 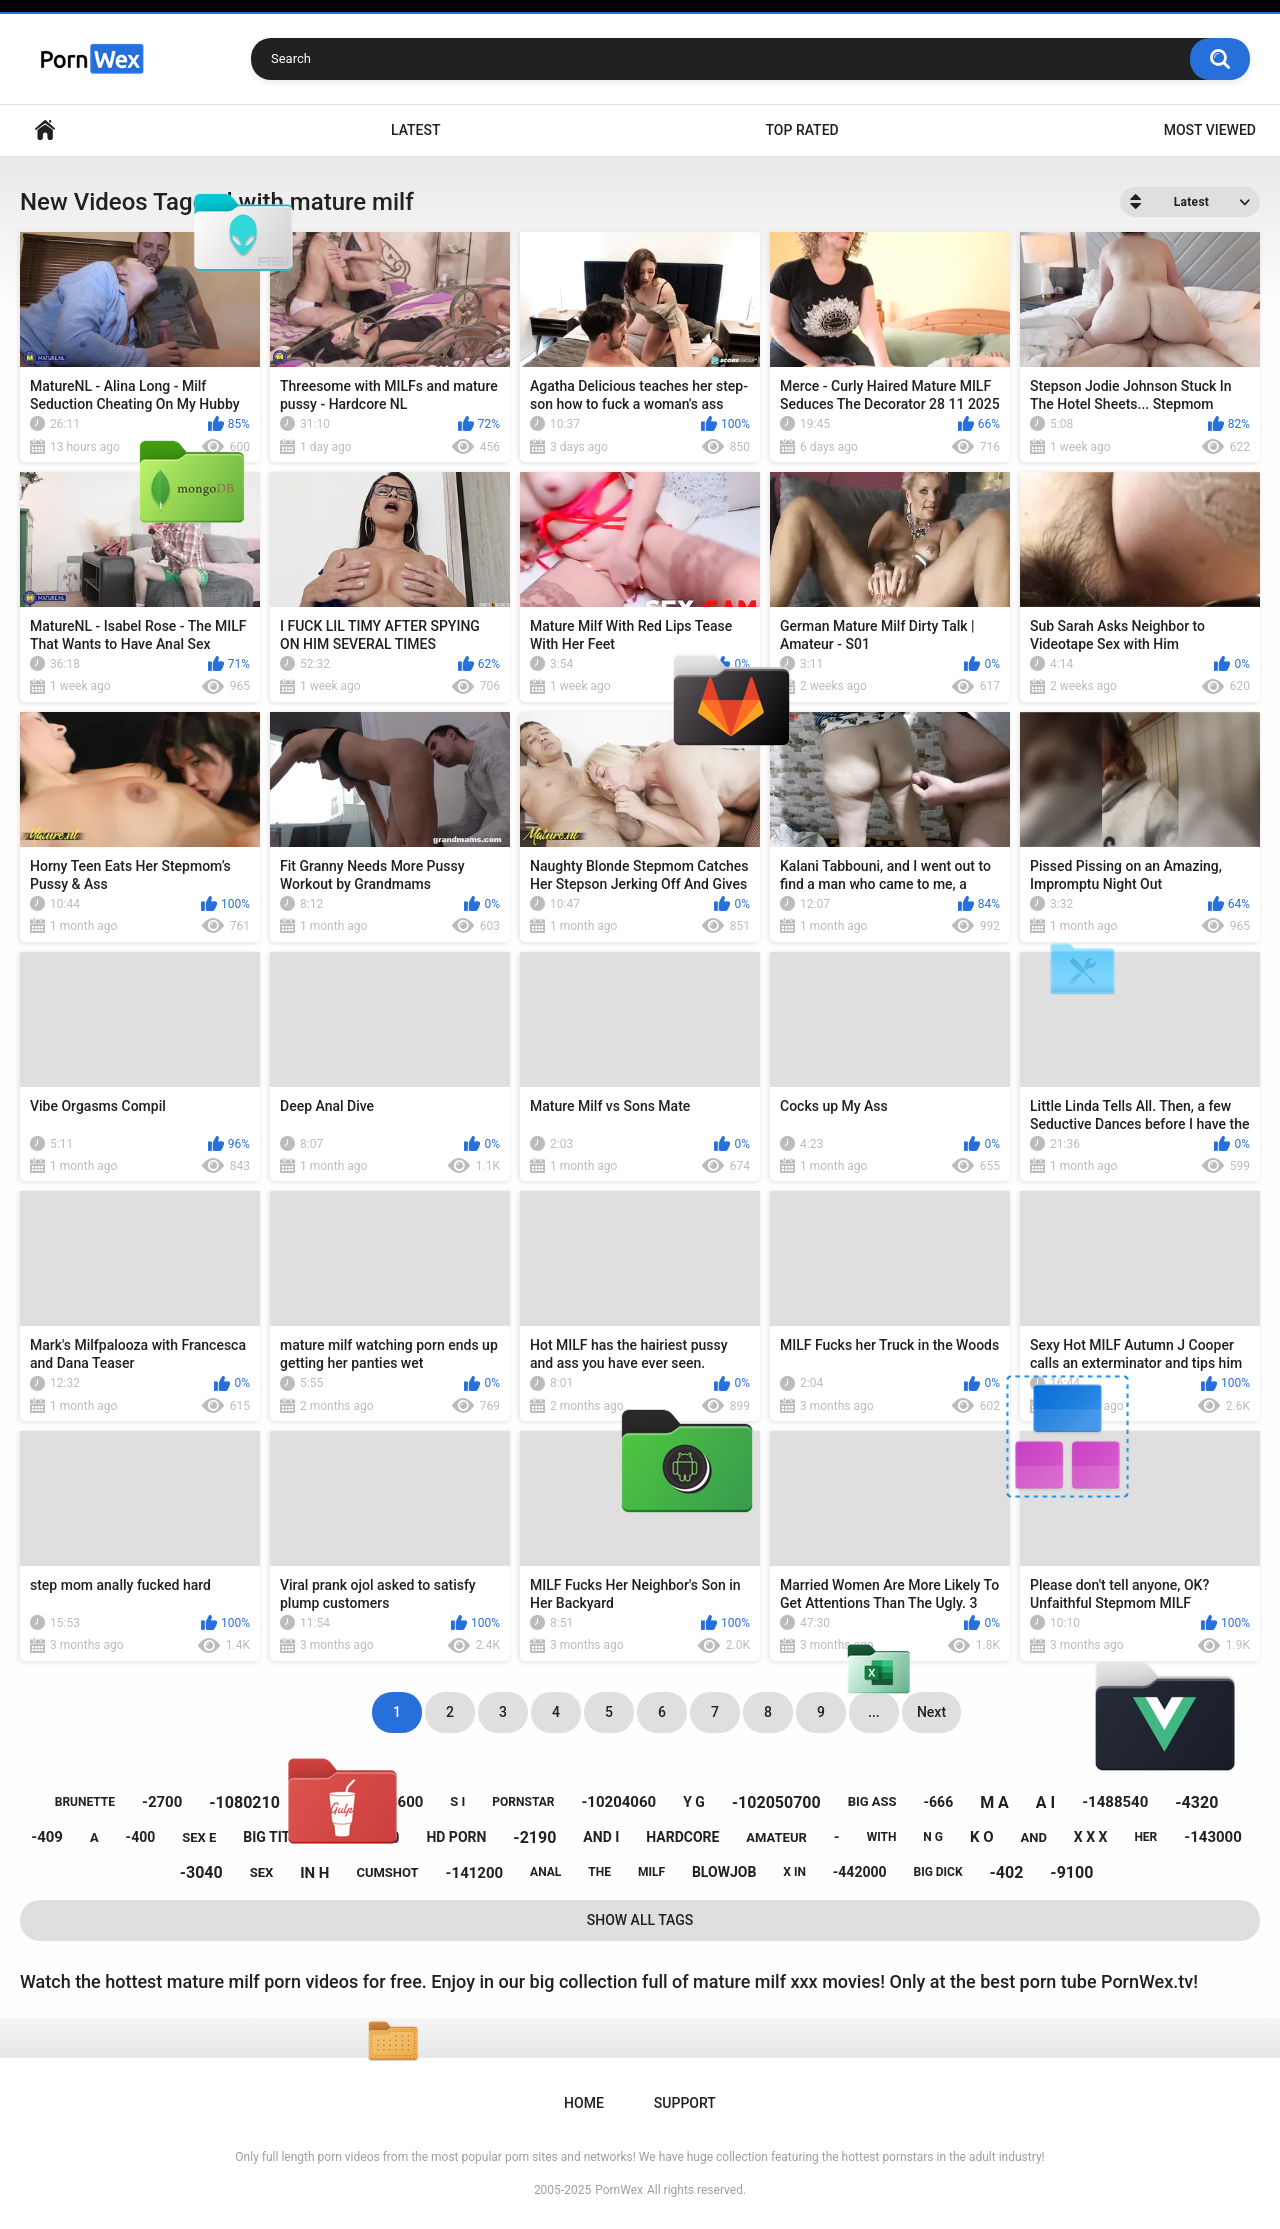 I want to click on open alienware game files folder, so click(x=243, y=235).